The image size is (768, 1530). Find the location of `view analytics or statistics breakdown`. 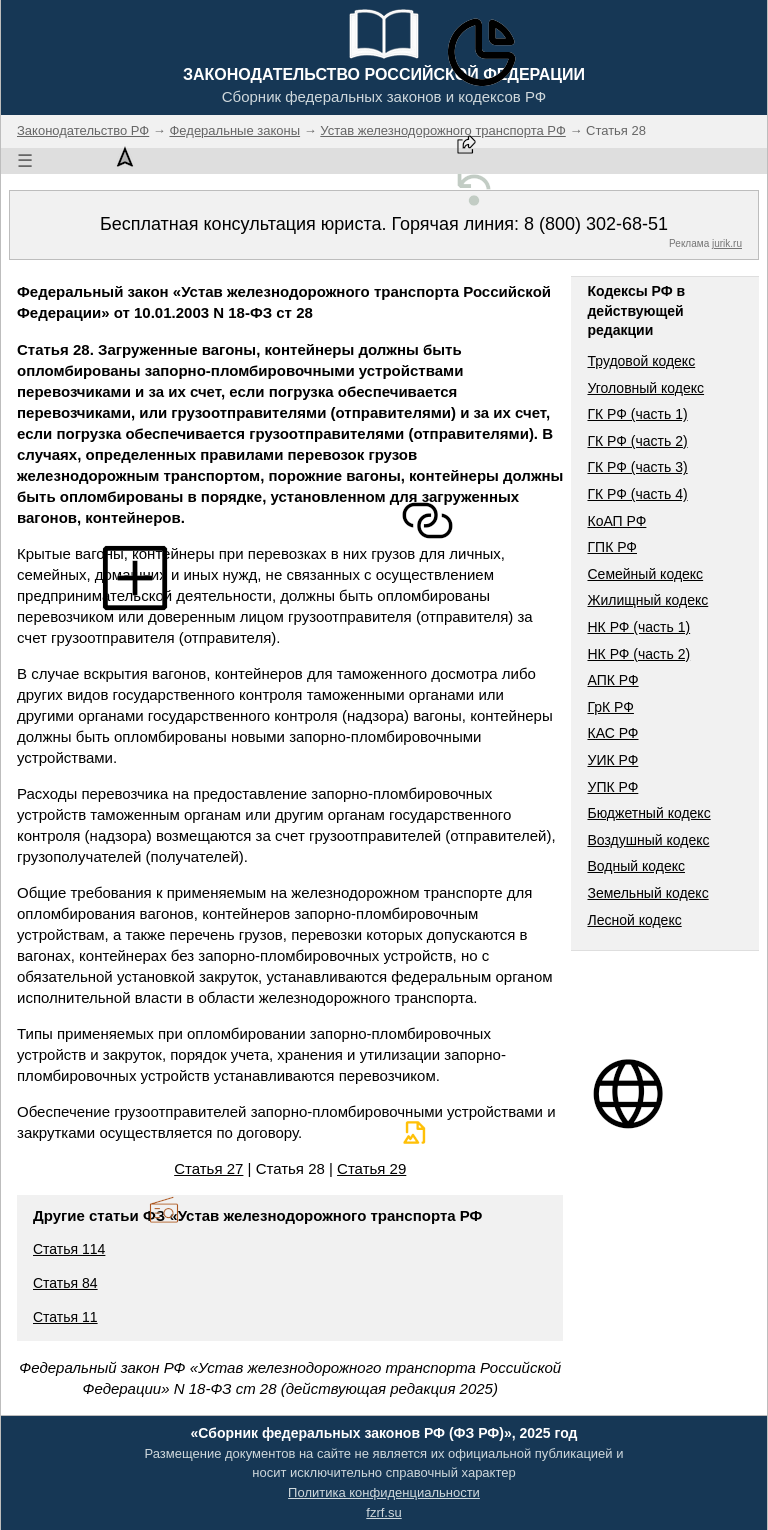

view analytics or statistics breakdown is located at coordinates (482, 52).